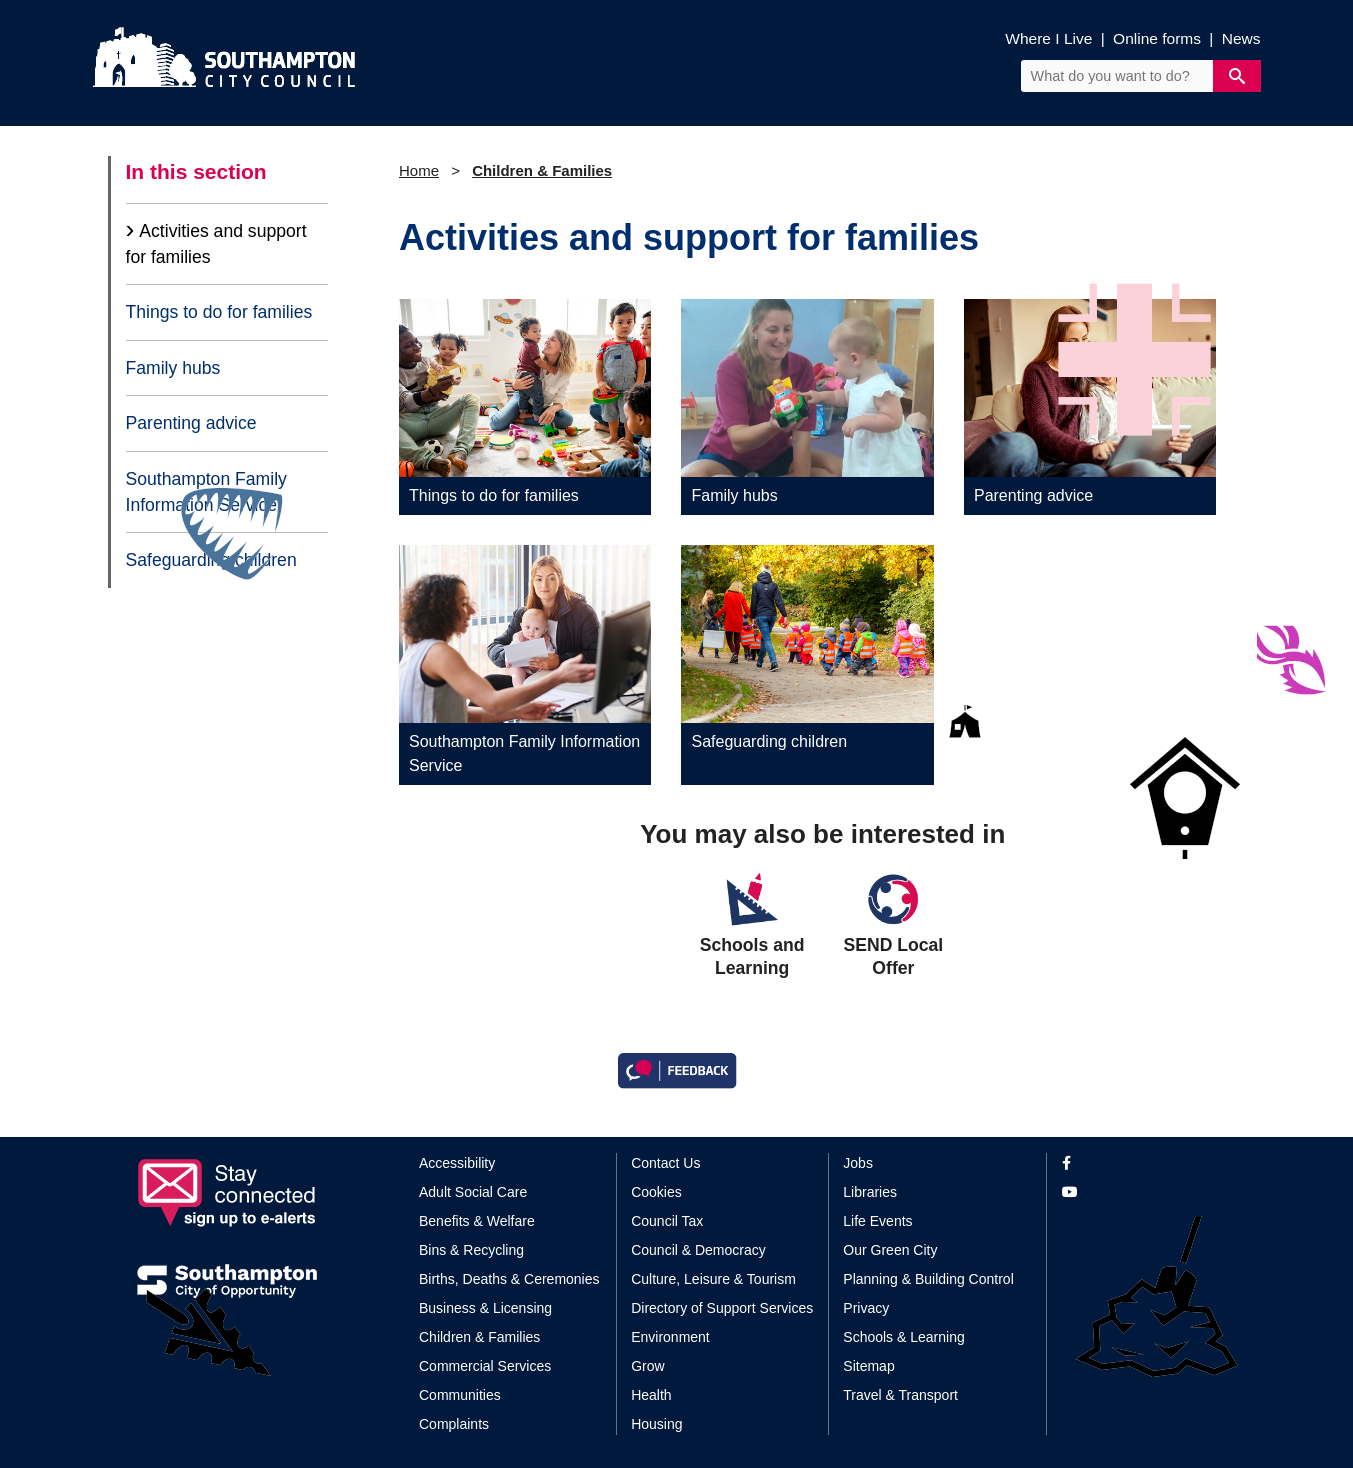  Describe the element at coordinates (965, 721) in the screenshot. I see `access military camp or barracks in game` at that location.